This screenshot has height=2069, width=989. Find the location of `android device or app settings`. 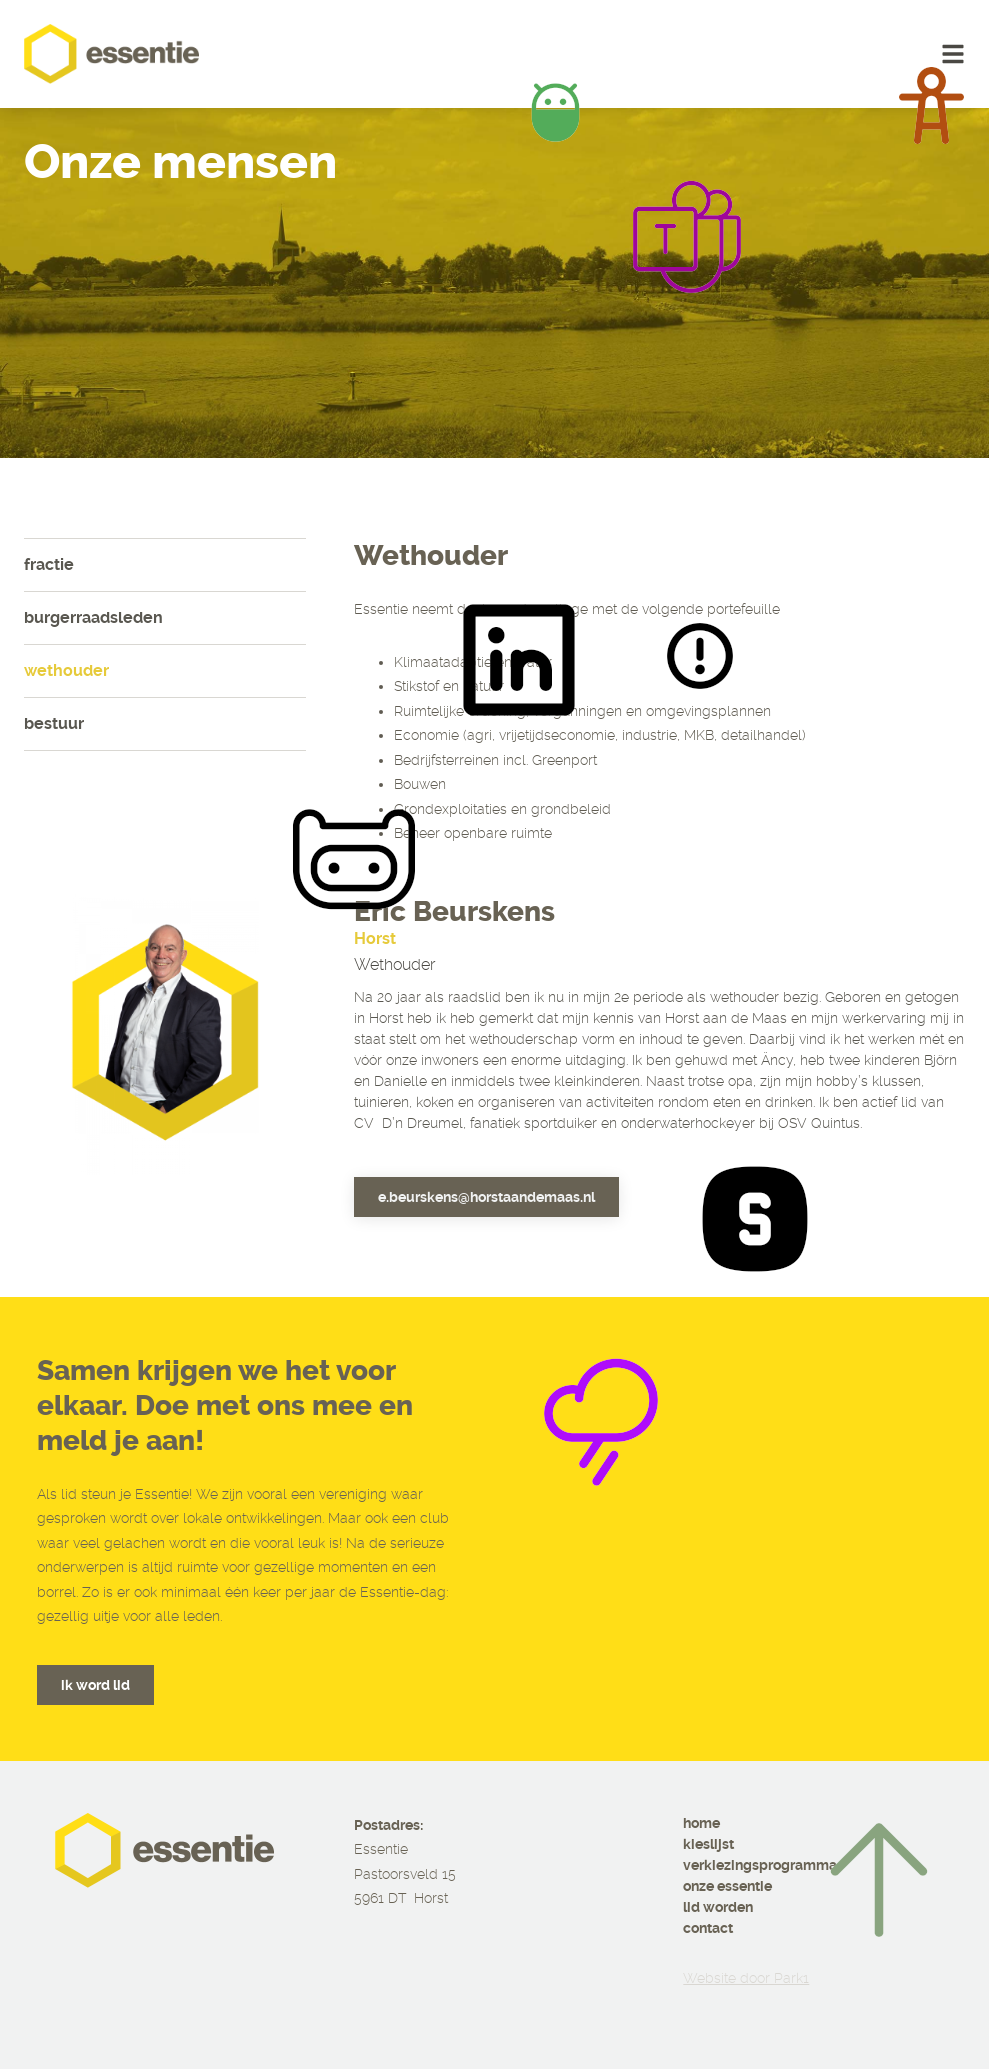

android device or app settings is located at coordinates (555, 111).